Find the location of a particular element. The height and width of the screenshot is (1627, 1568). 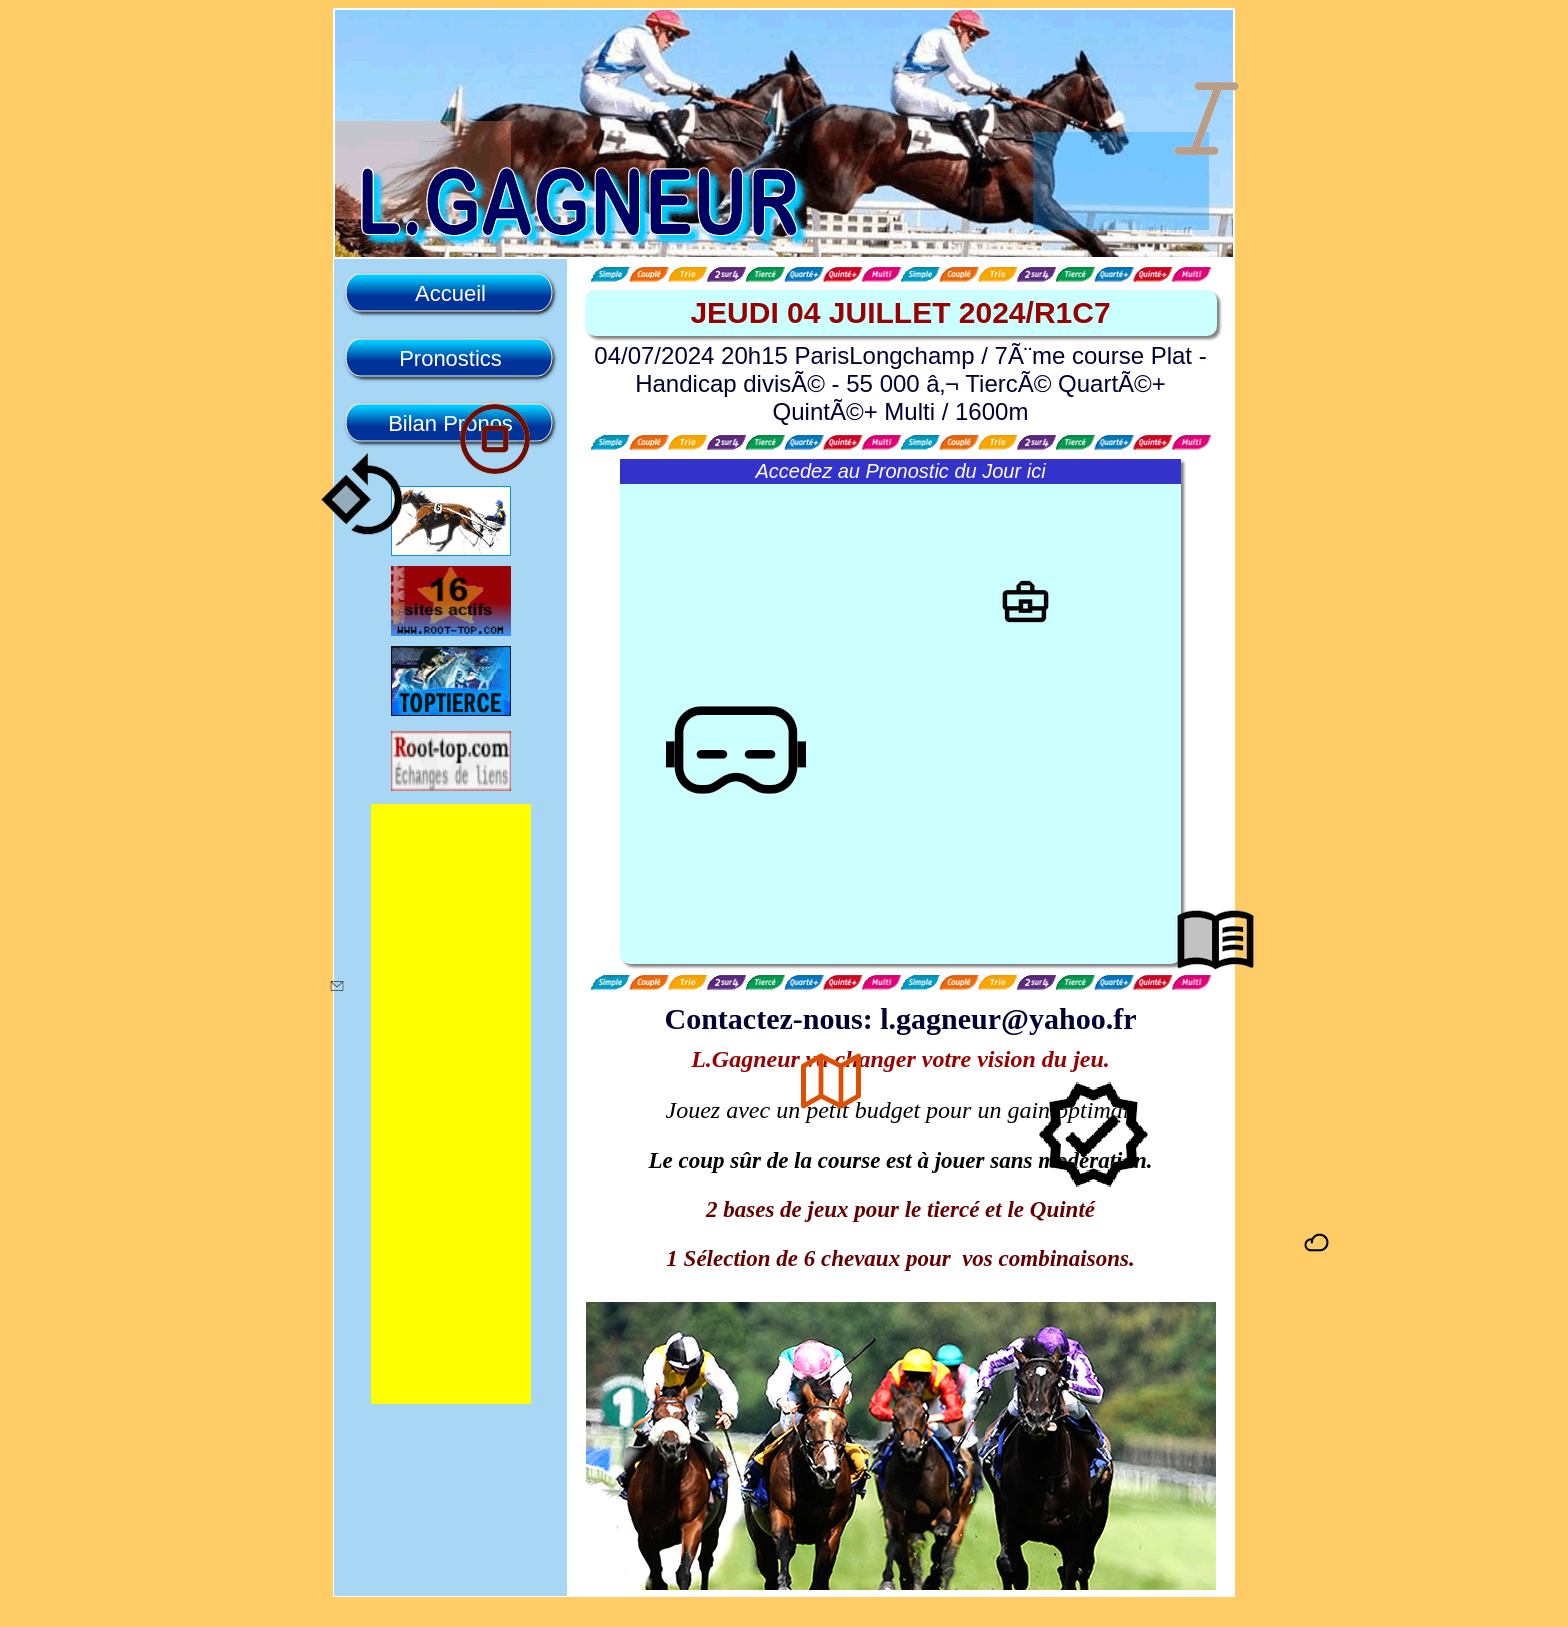

access virtual reality settings or features is located at coordinates (736, 750).